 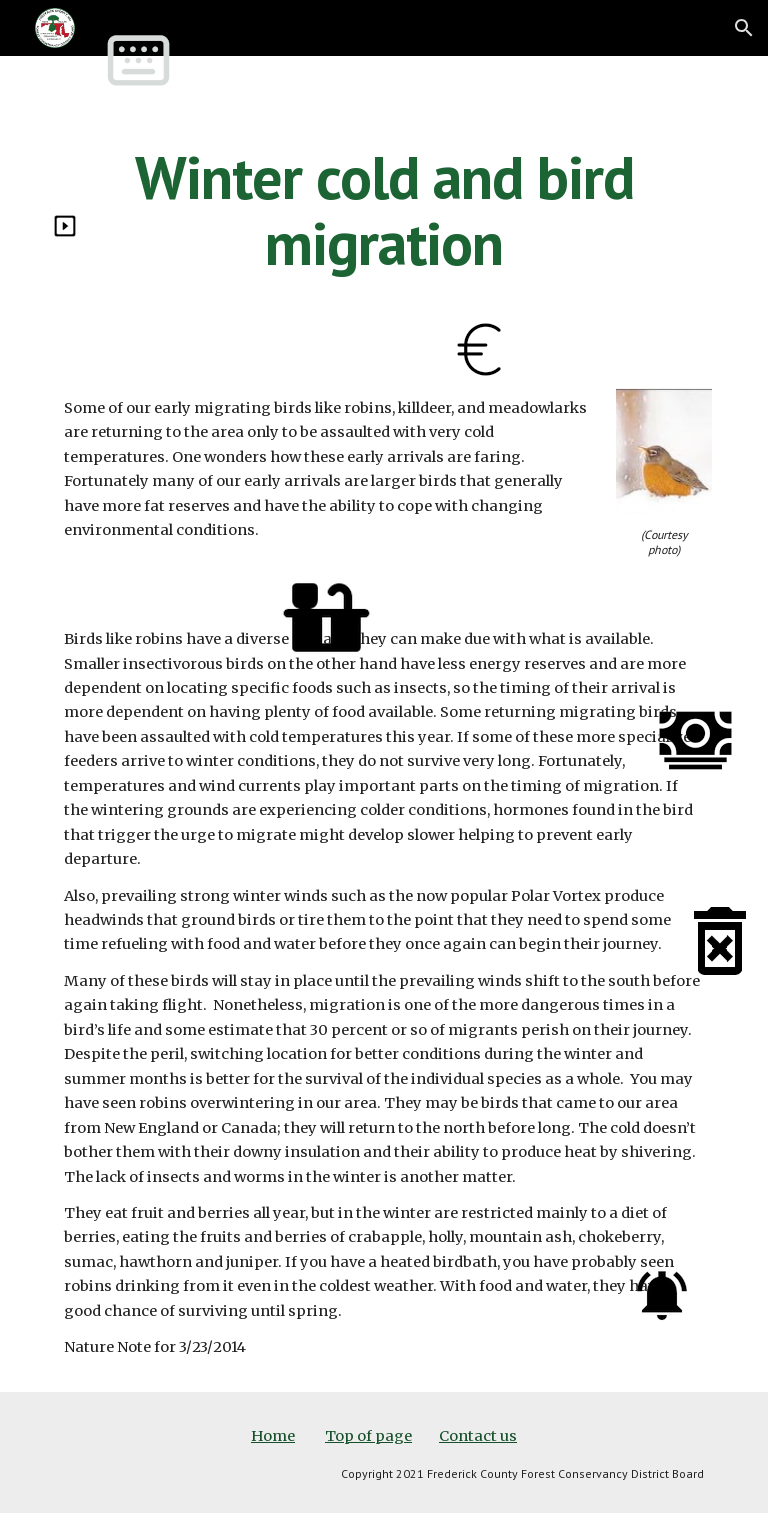 I want to click on view your cash balance, so click(x=695, y=740).